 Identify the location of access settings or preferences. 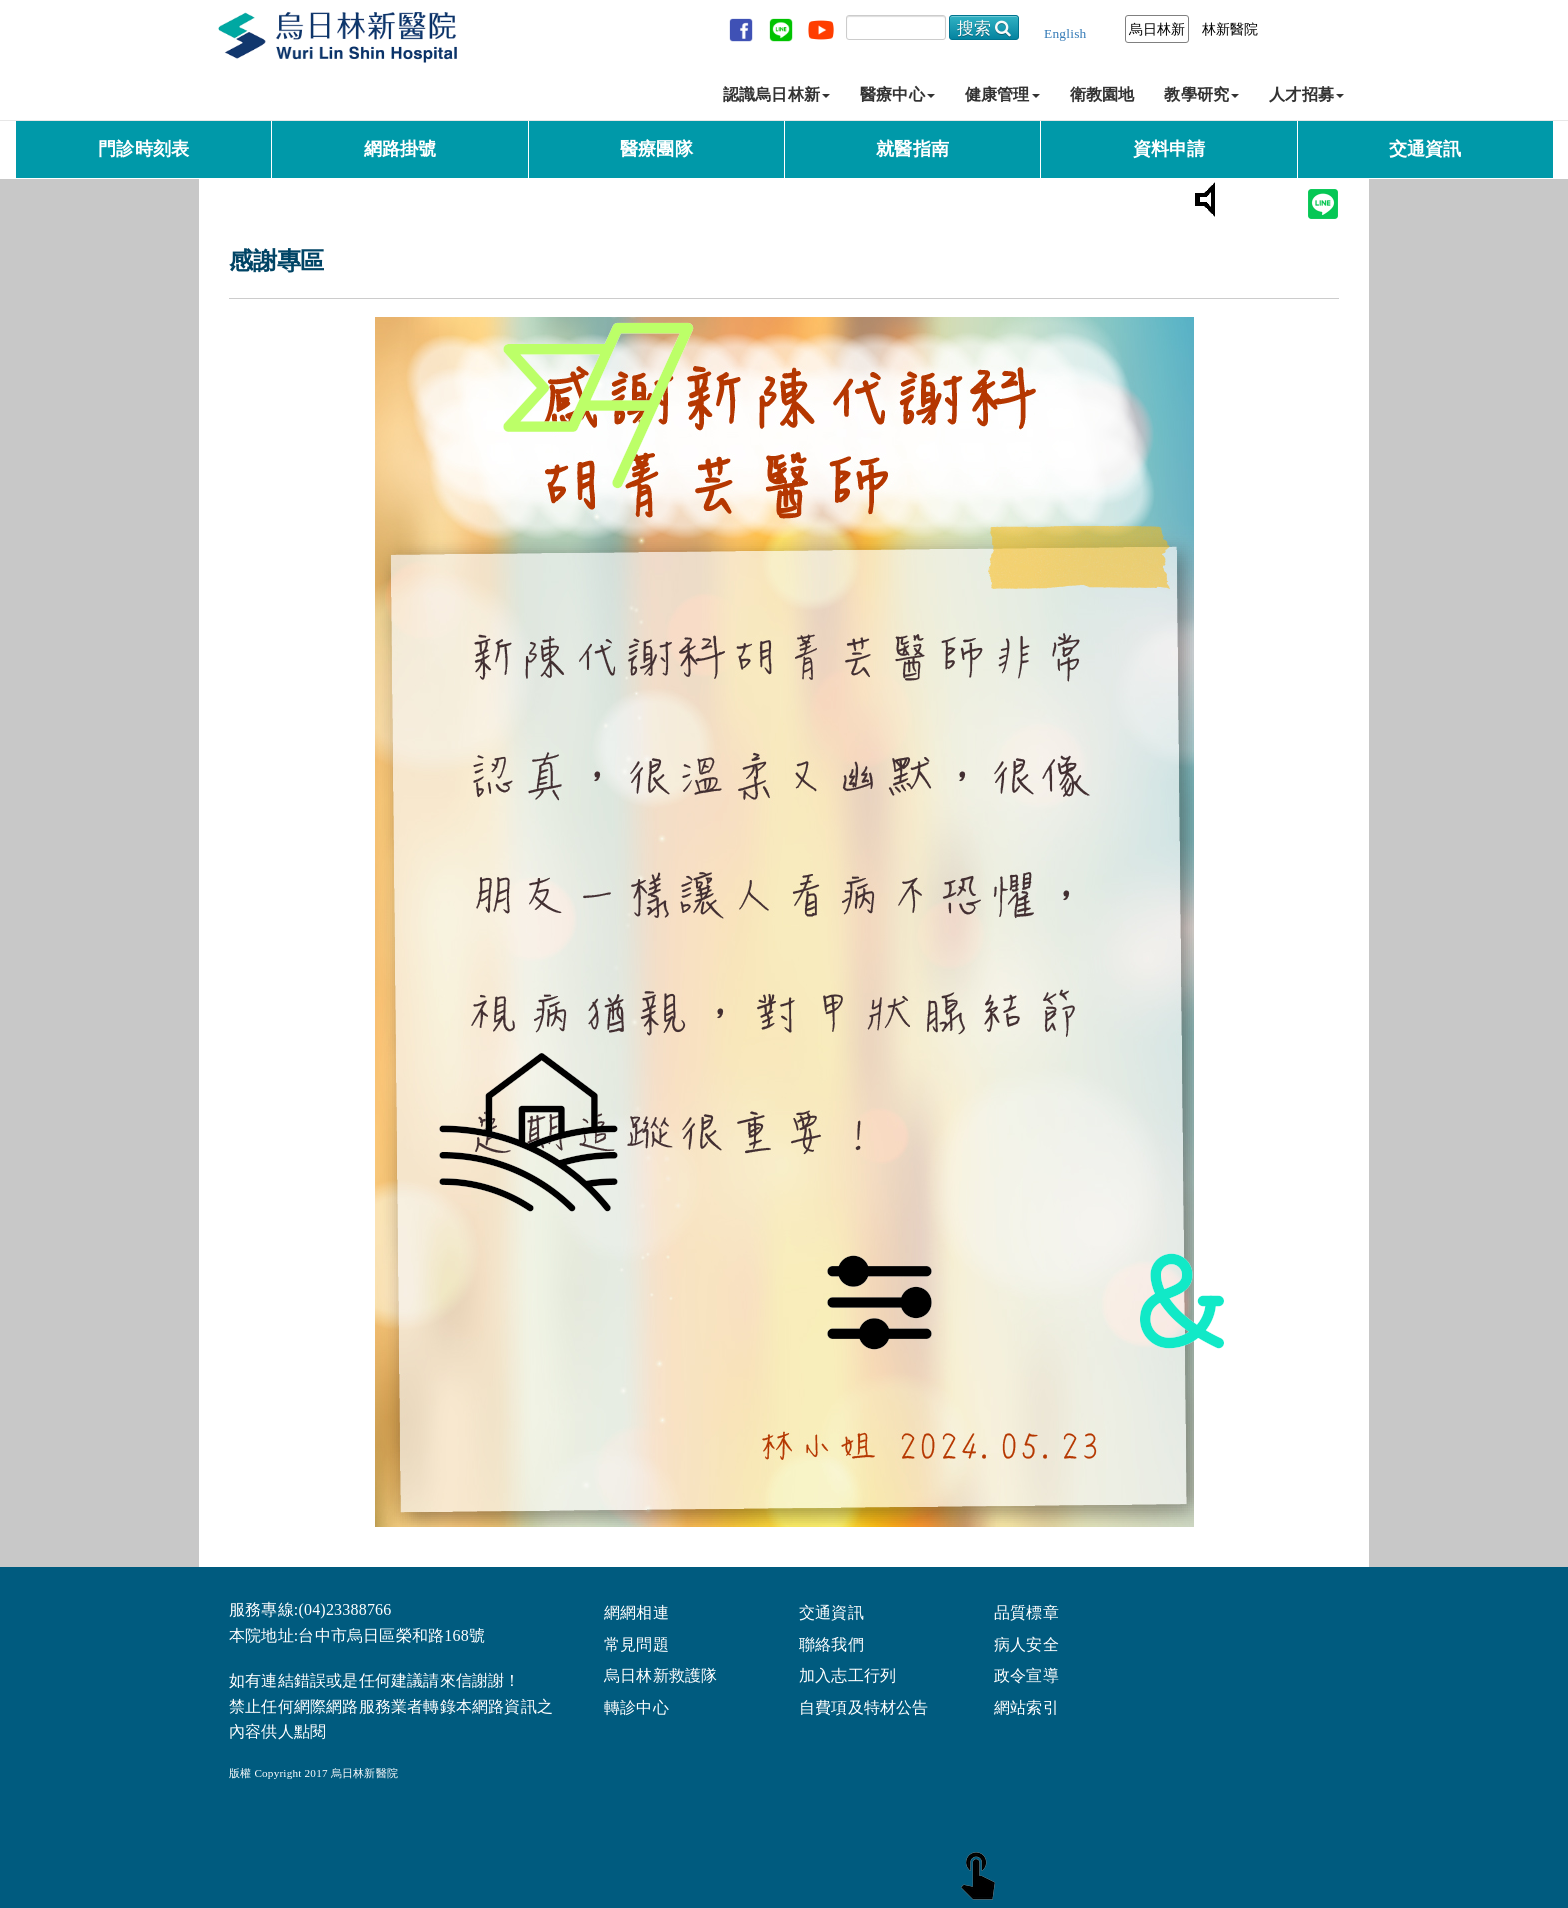
(879, 1302).